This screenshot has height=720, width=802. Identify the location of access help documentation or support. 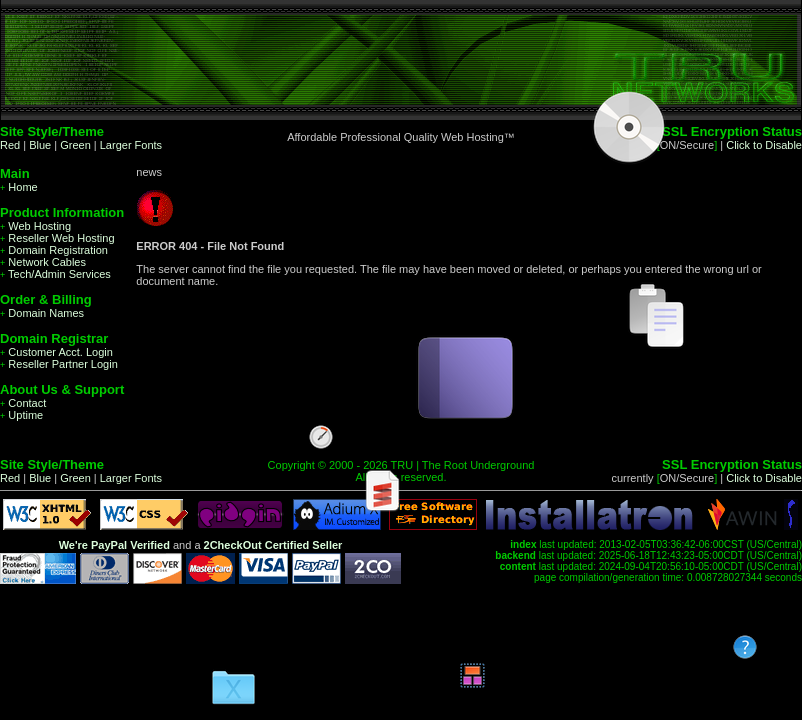
(745, 647).